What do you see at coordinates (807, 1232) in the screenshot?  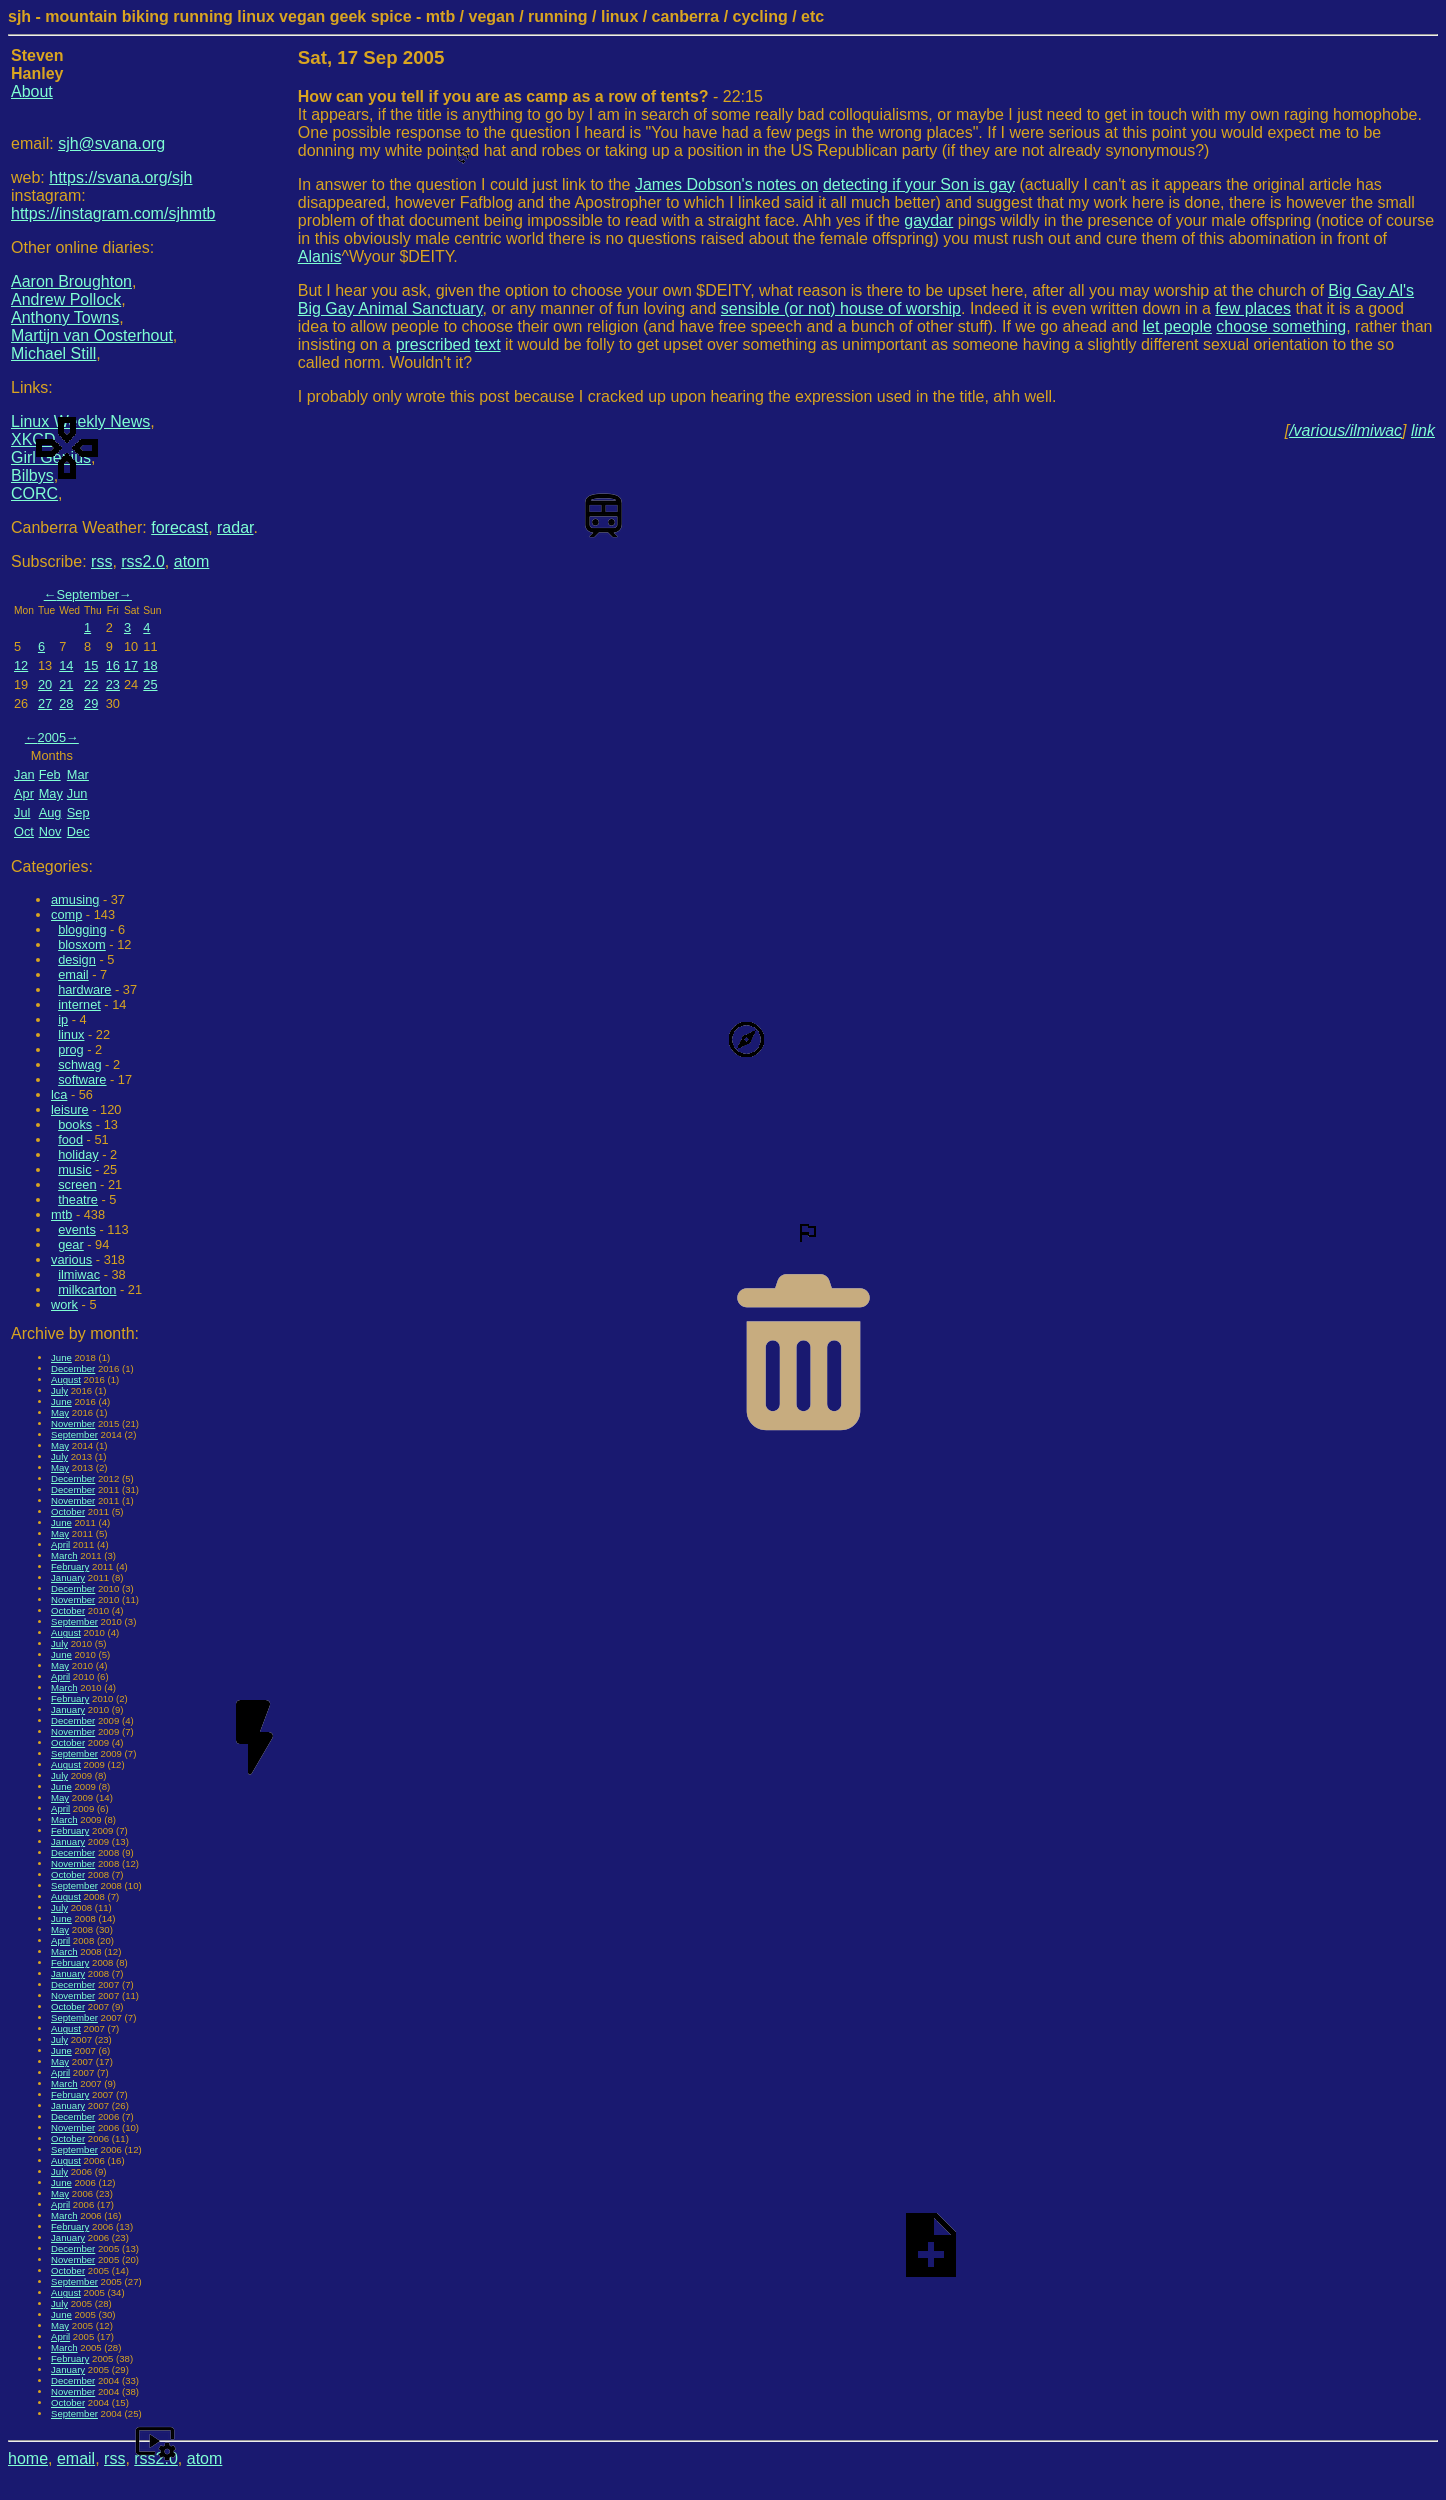 I see `flag or report content` at bounding box center [807, 1232].